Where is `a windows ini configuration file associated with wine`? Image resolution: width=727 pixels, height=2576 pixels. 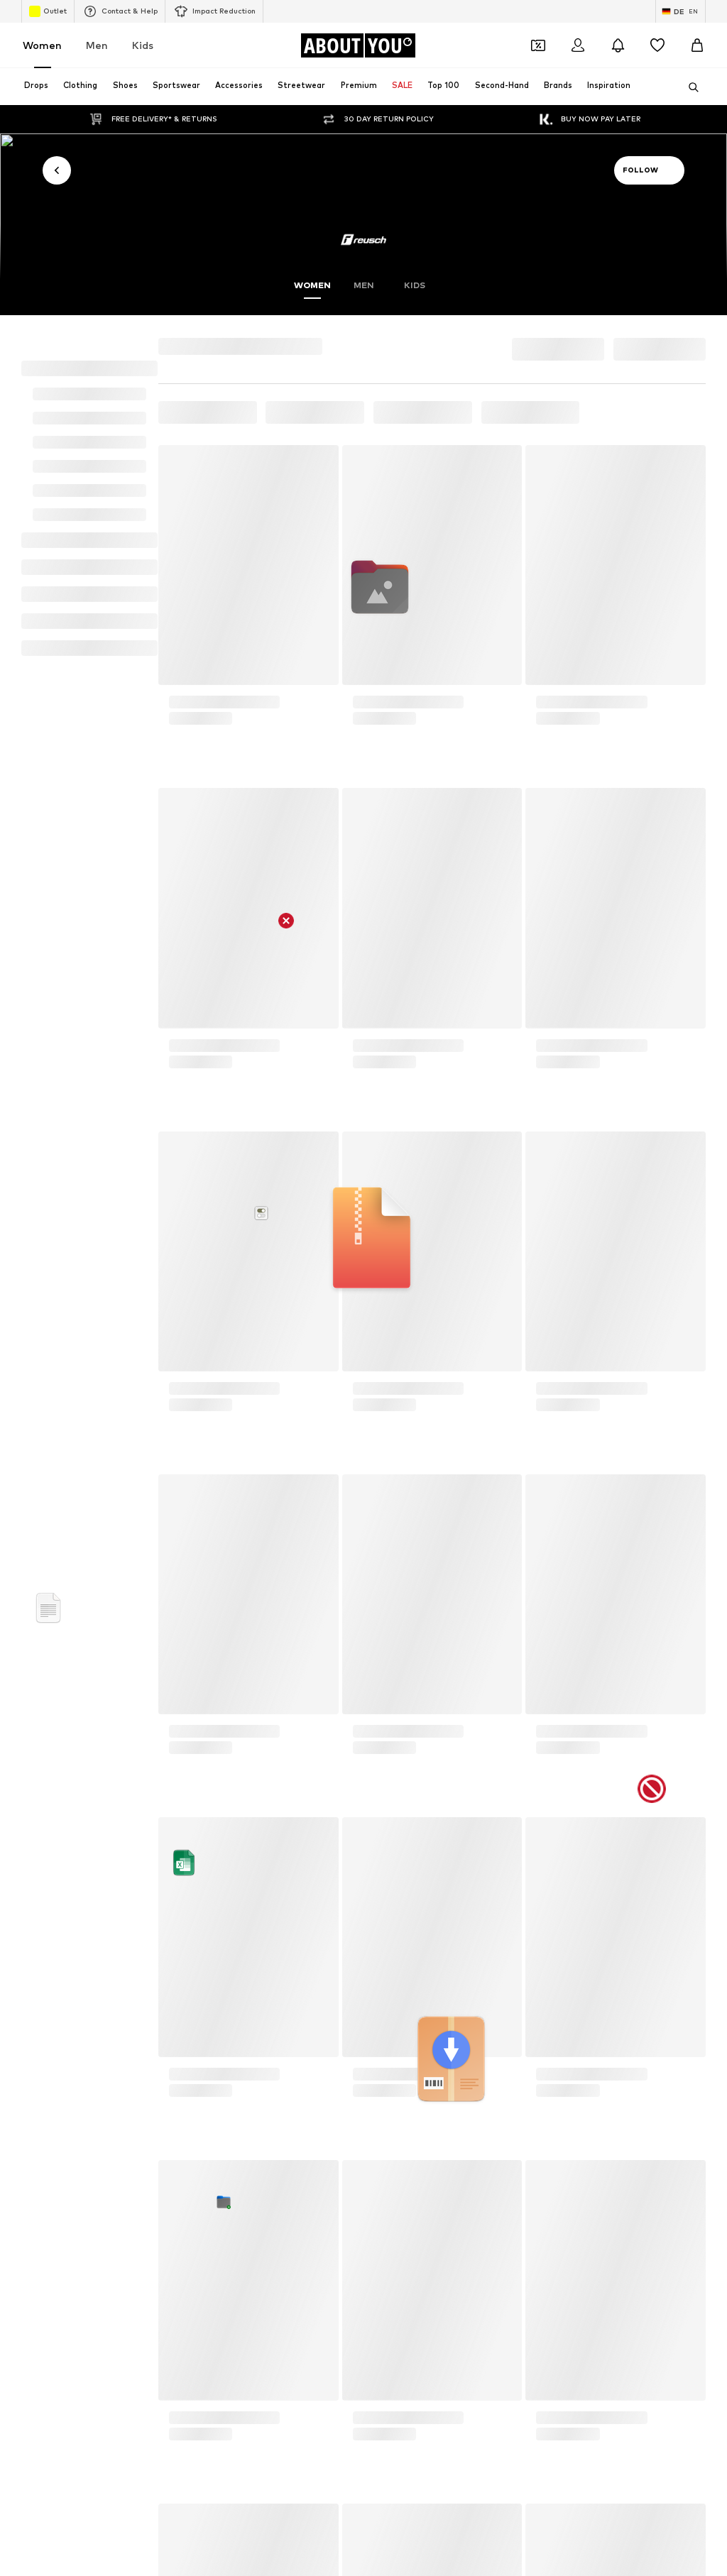 a windows ini configuration file associated with wine is located at coordinates (48, 1608).